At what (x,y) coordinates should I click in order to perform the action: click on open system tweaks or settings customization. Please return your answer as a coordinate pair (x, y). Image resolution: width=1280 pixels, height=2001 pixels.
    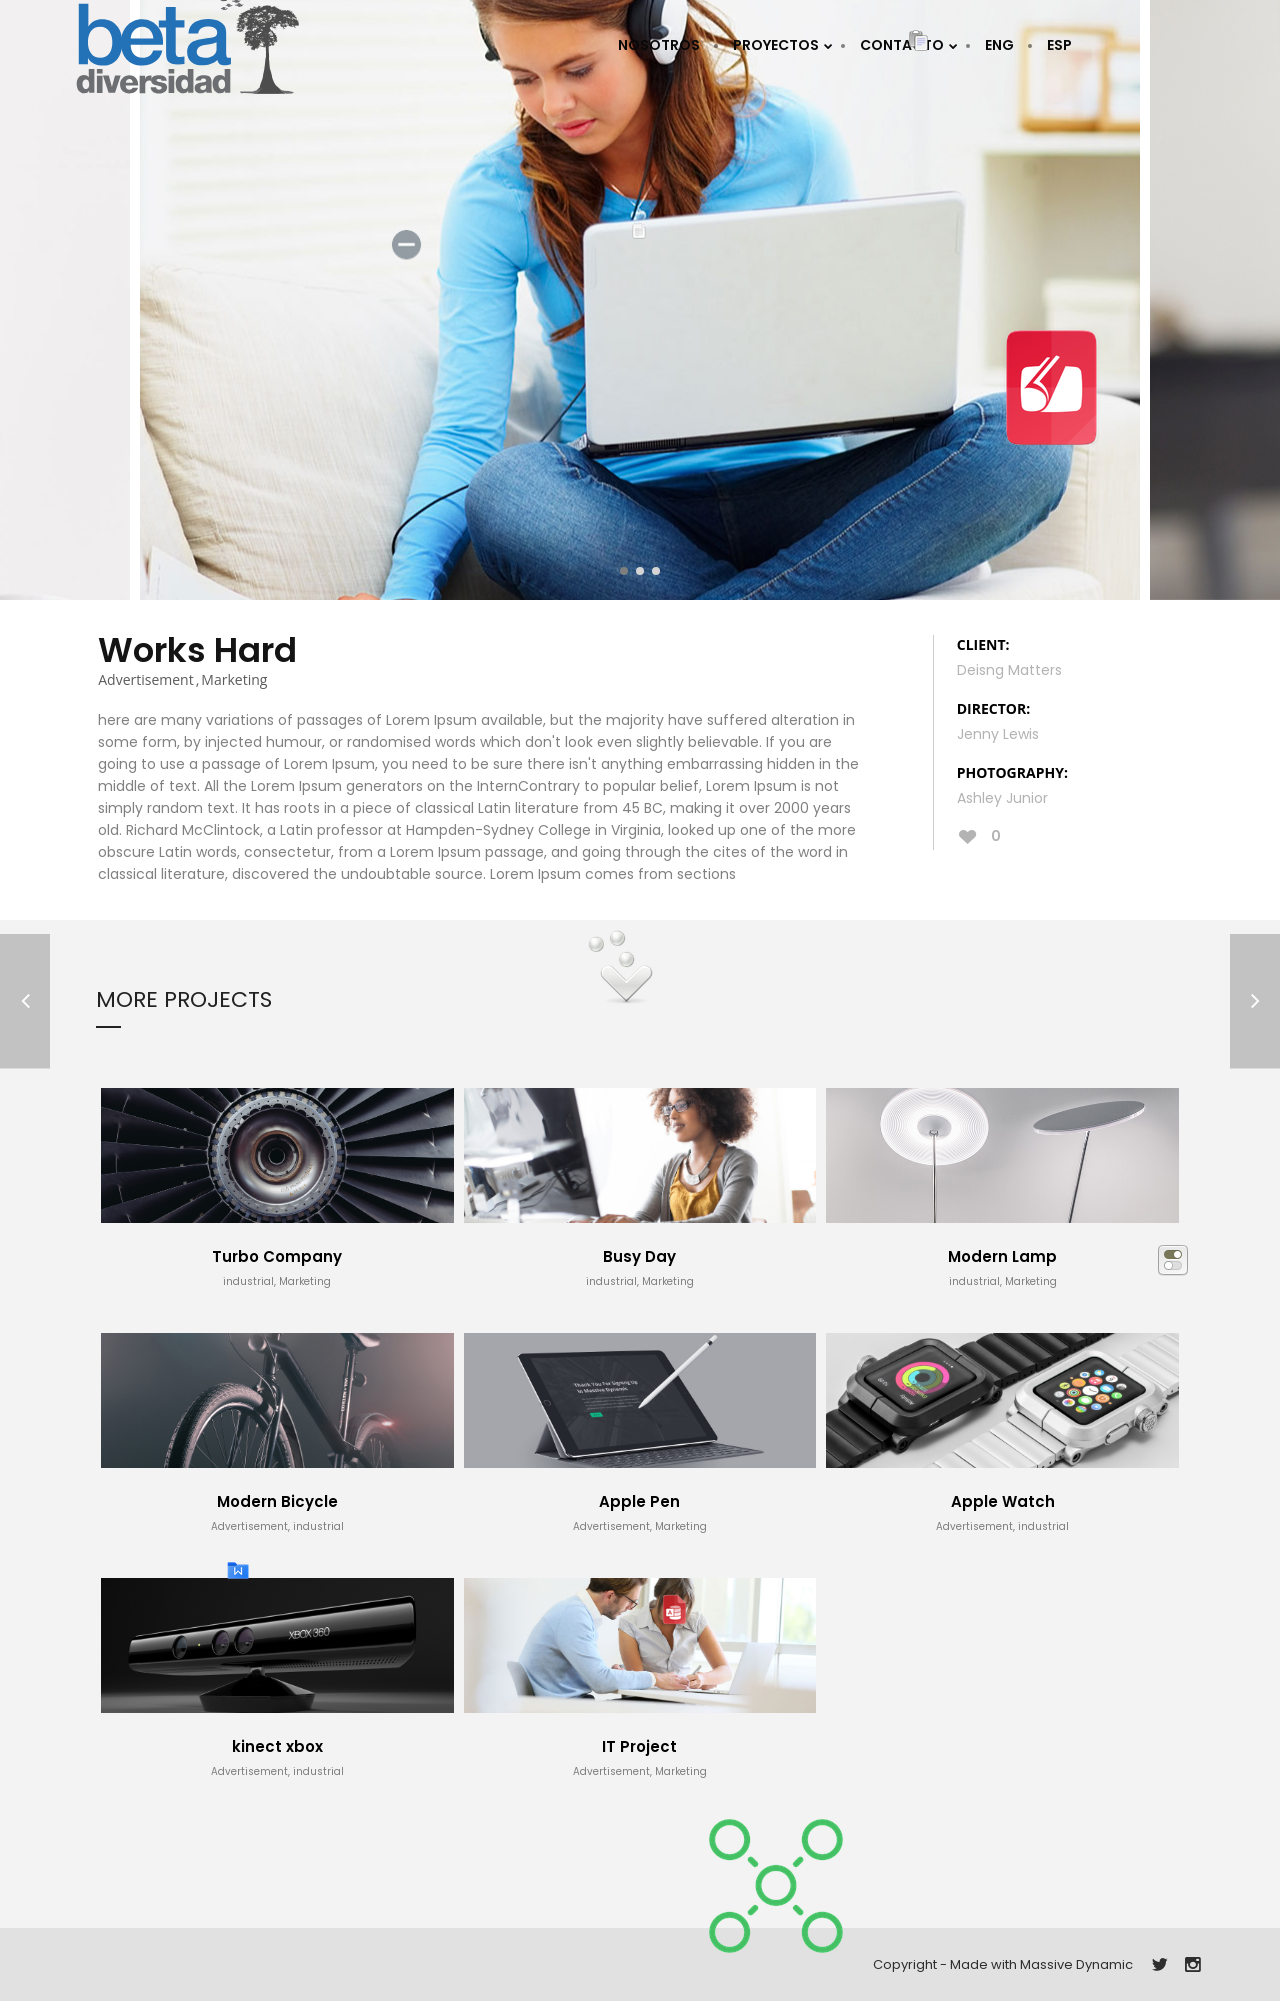
    Looking at the image, I should click on (1173, 1260).